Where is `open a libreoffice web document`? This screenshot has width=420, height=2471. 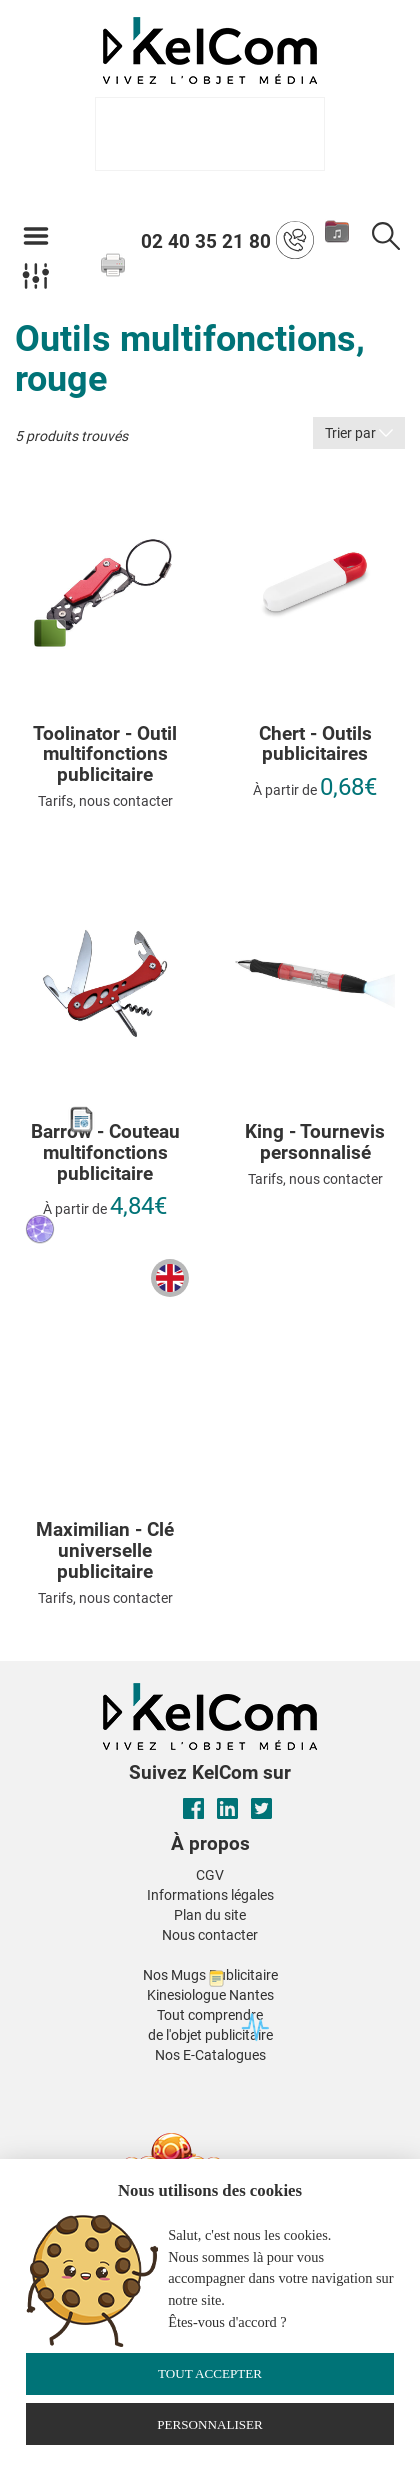 open a libreoffice web document is located at coordinates (81, 1119).